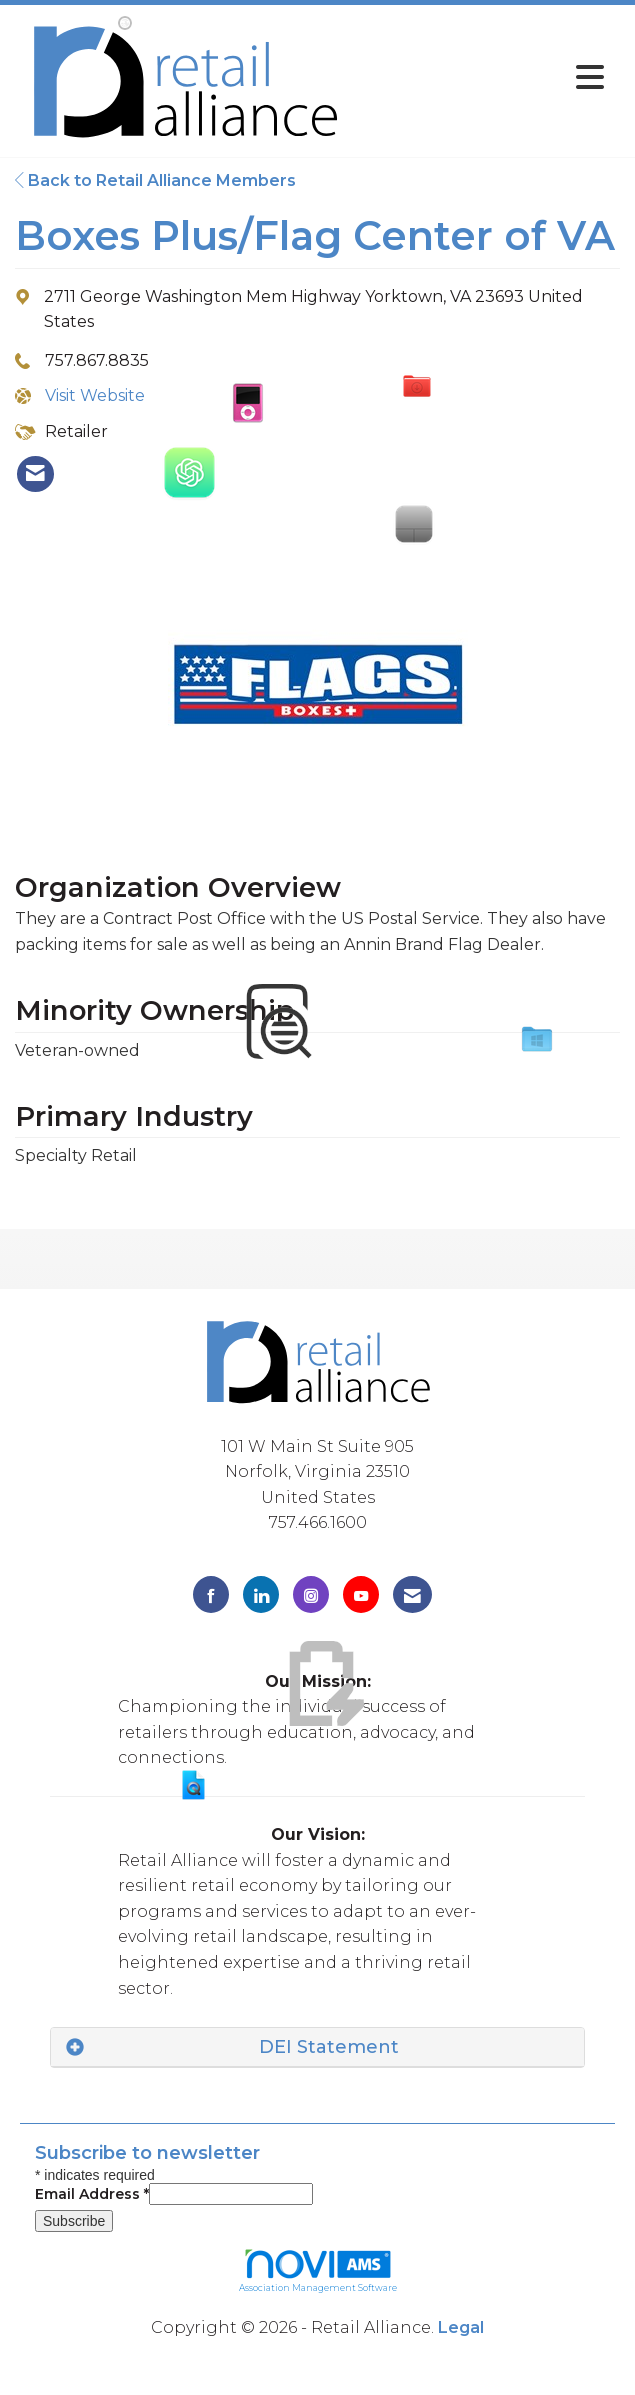 Image resolution: width=635 pixels, height=2395 pixels. What do you see at coordinates (248, 394) in the screenshot?
I see `sync or manage your iPod nano device` at bounding box center [248, 394].